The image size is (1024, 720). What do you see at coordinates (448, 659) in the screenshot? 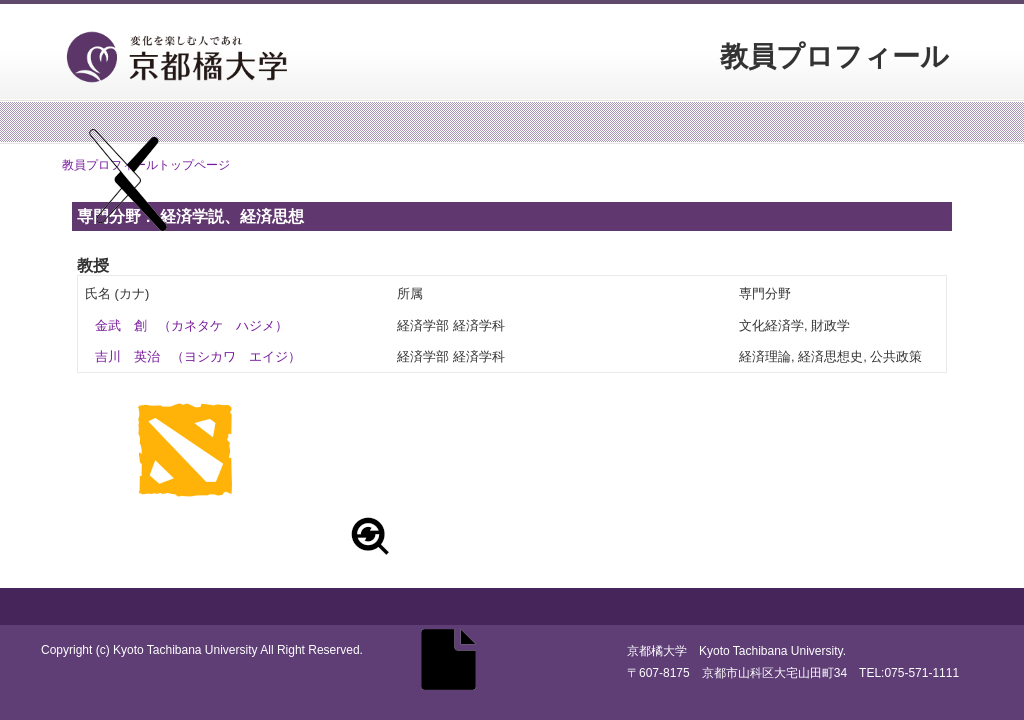
I see `view or open a document` at bounding box center [448, 659].